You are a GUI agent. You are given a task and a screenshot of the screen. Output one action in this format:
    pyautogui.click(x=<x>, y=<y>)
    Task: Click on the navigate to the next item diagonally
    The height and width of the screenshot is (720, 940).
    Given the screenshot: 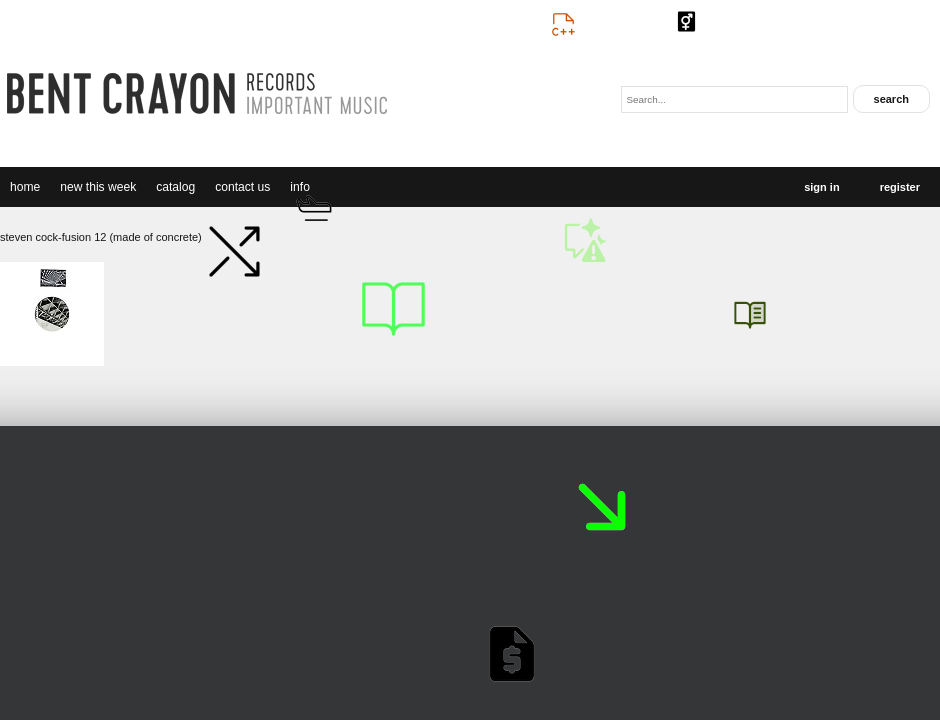 What is the action you would take?
    pyautogui.click(x=602, y=507)
    